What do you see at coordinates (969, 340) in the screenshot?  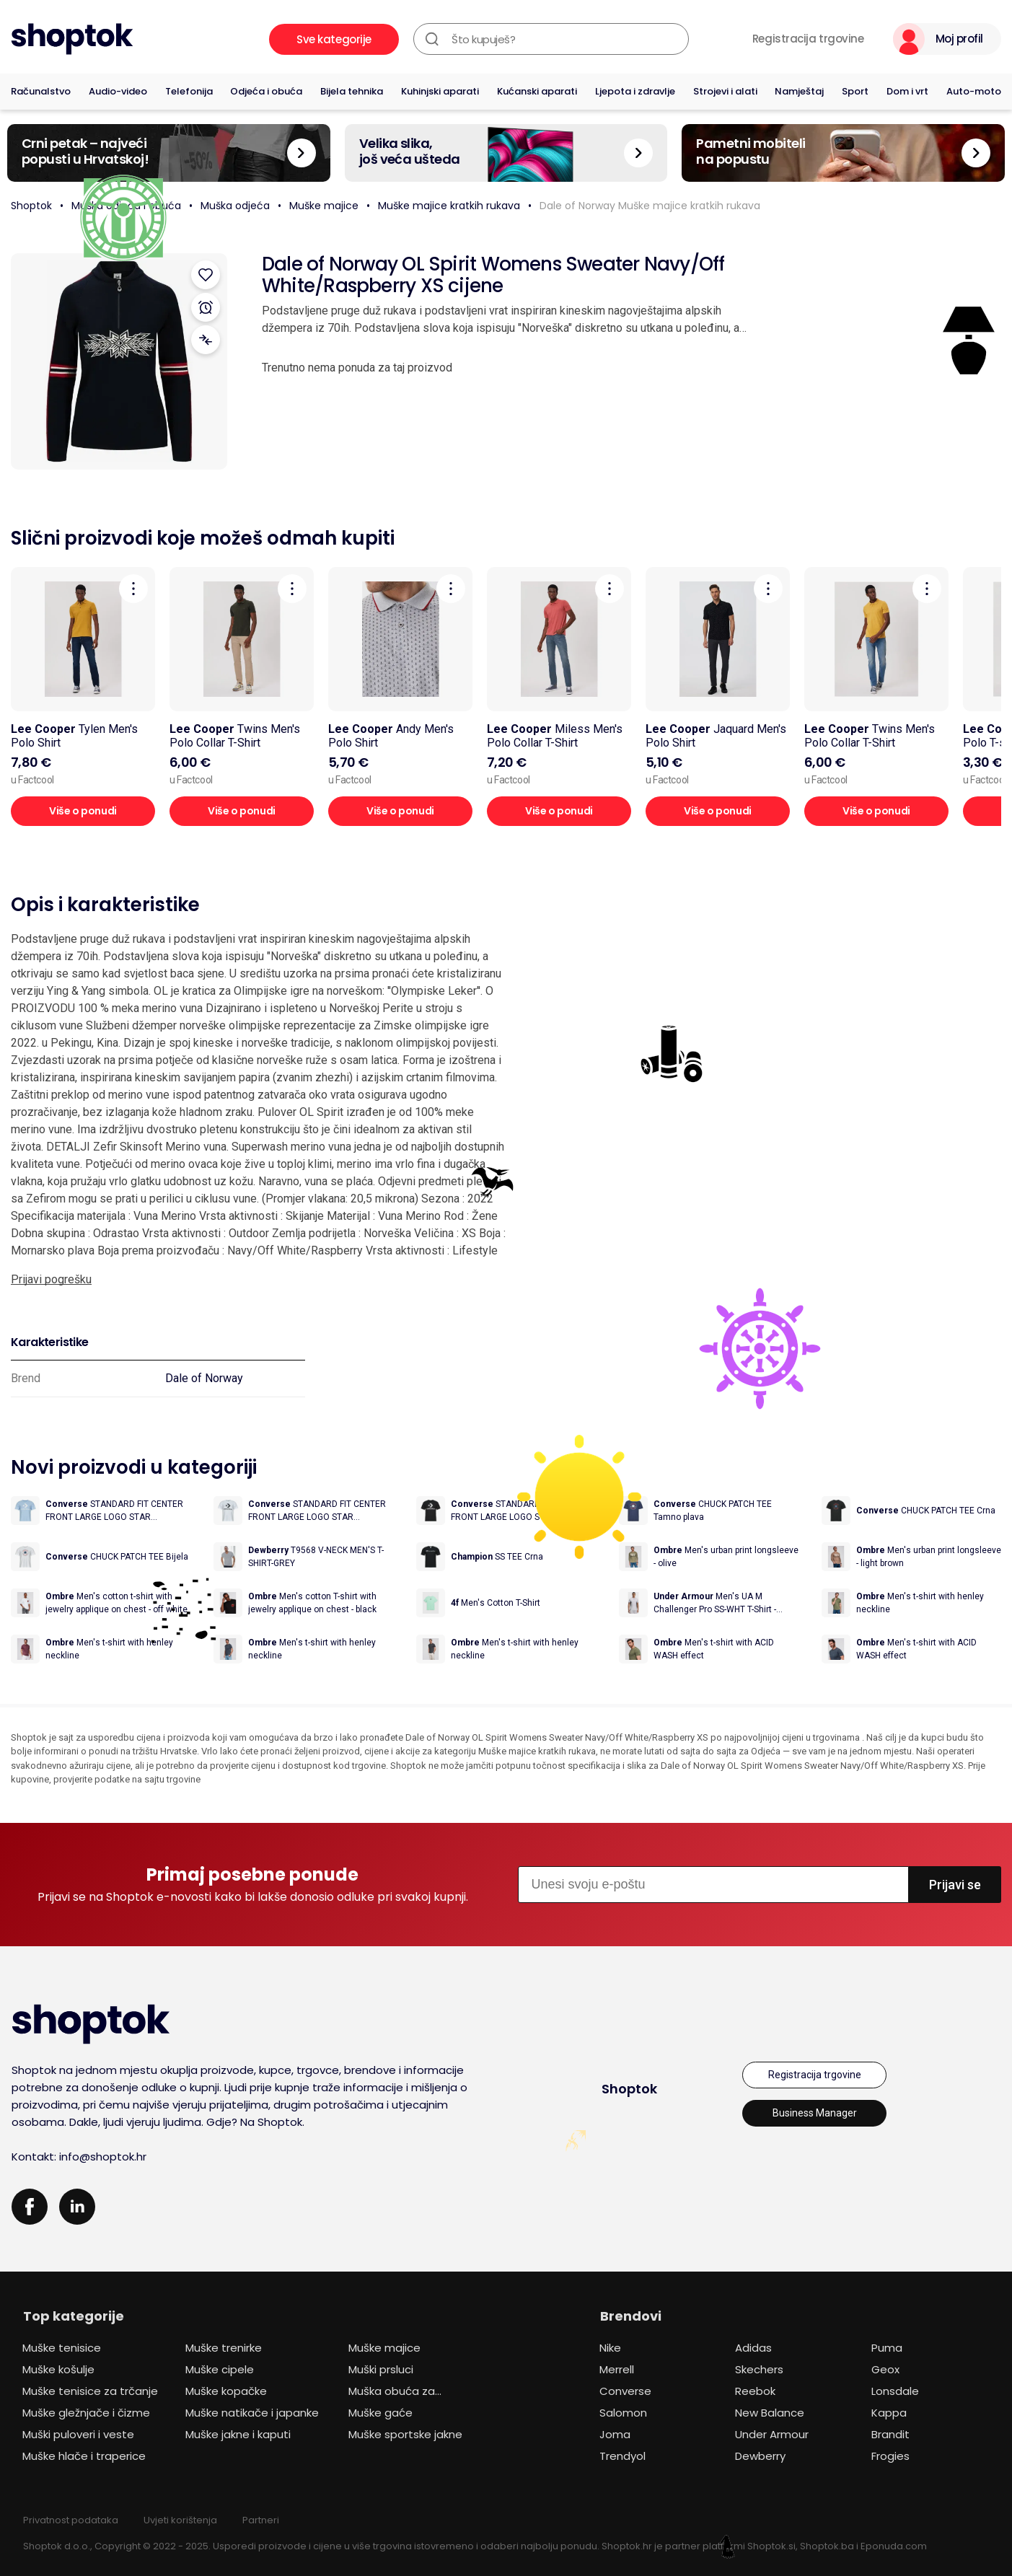 I see `toggle bedside lamp or night light` at bounding box center [969, 340].